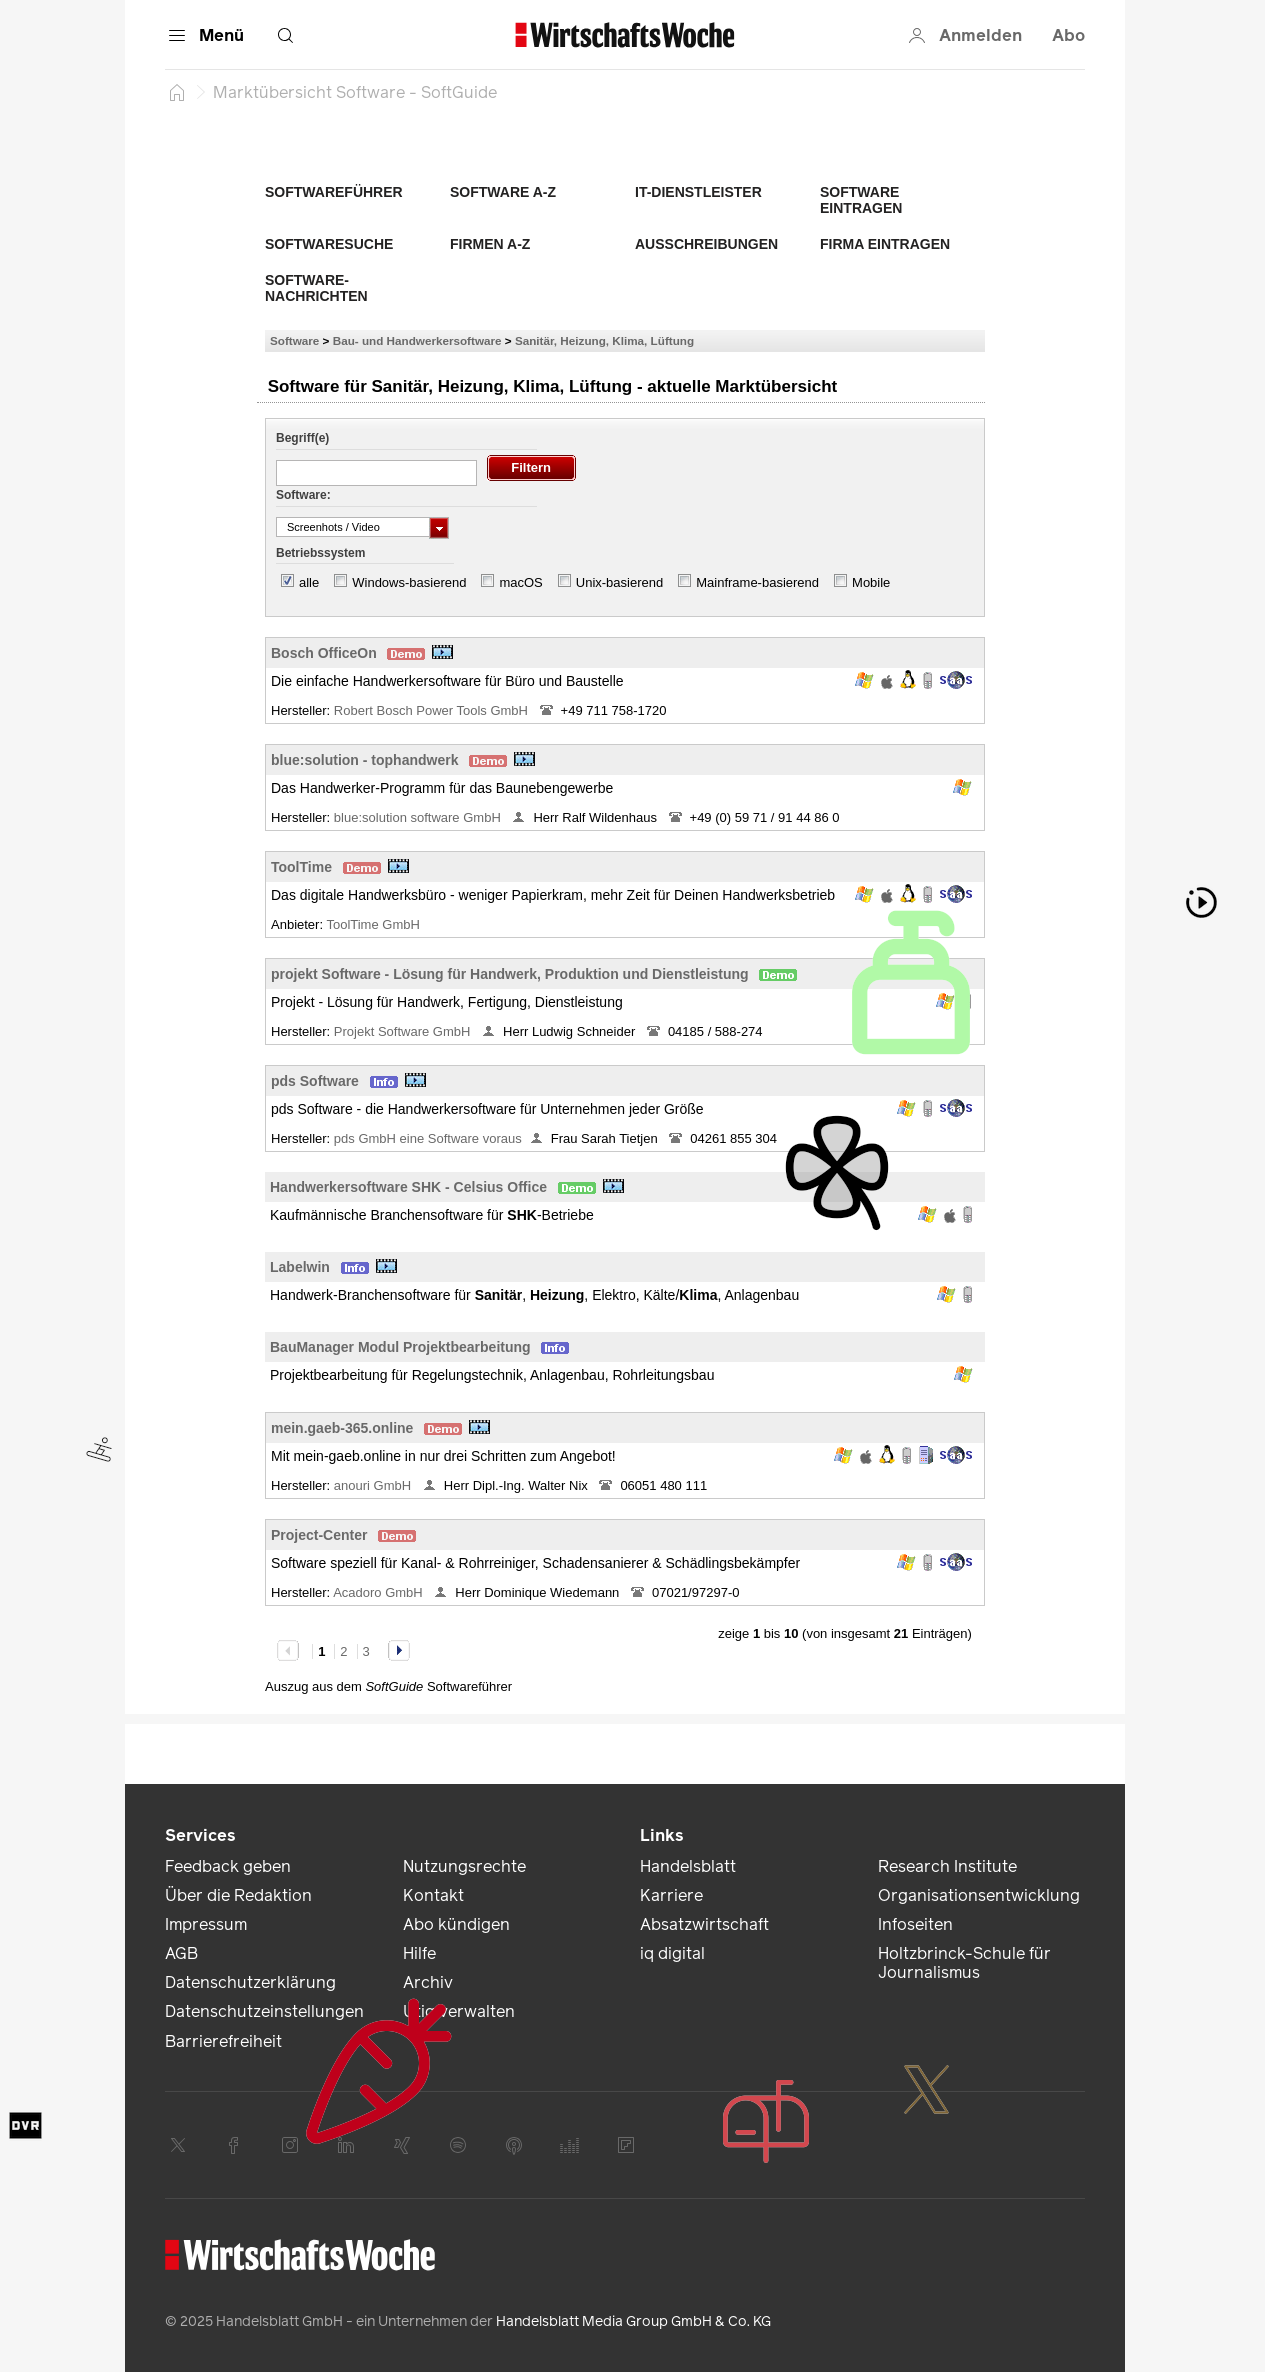 This screenshot has width=1265, height=2372. What do you see at coordinates (837, 1171) in the screenshot?
I see `indicates a lucky or bonus reward` at bounding box center [837, 1171].